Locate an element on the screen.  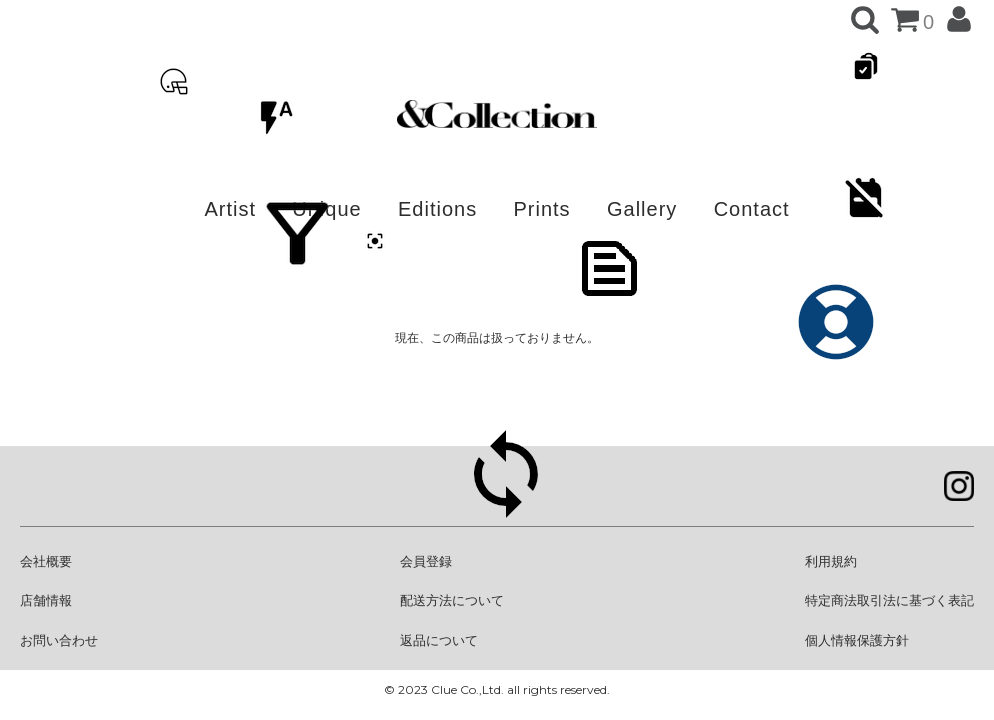
no backpacks allowed is located at coordinates (865, 197).